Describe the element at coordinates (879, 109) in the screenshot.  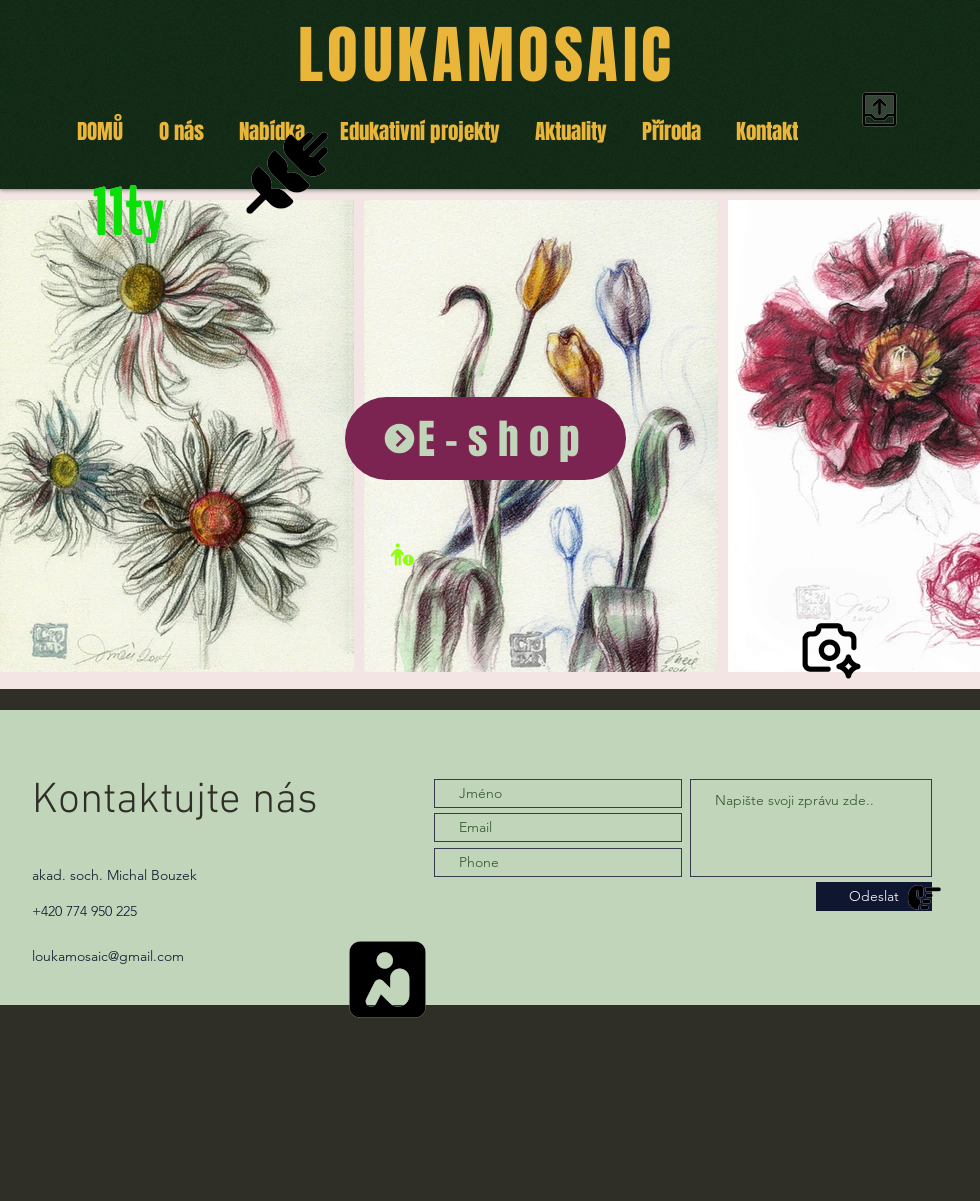
I see `upload a file from your device` at that location.